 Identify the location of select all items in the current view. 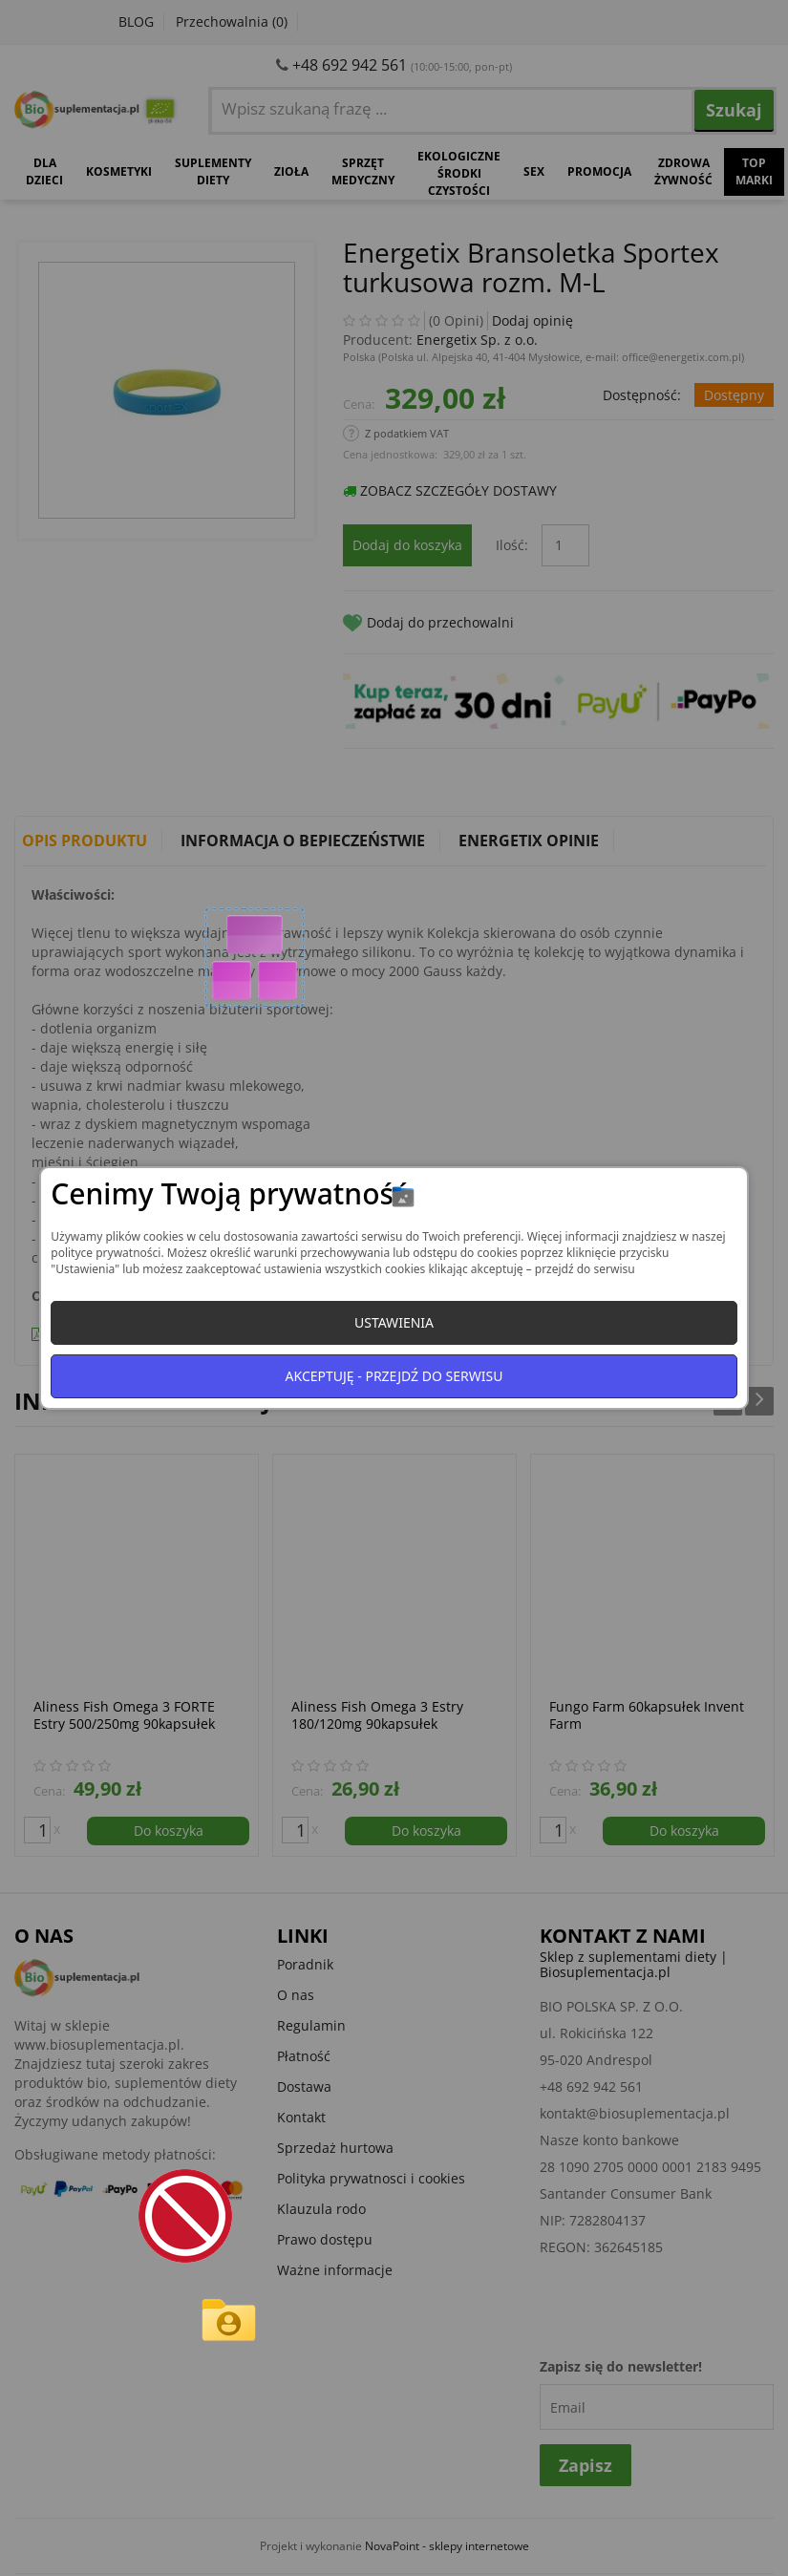
(254, 957).